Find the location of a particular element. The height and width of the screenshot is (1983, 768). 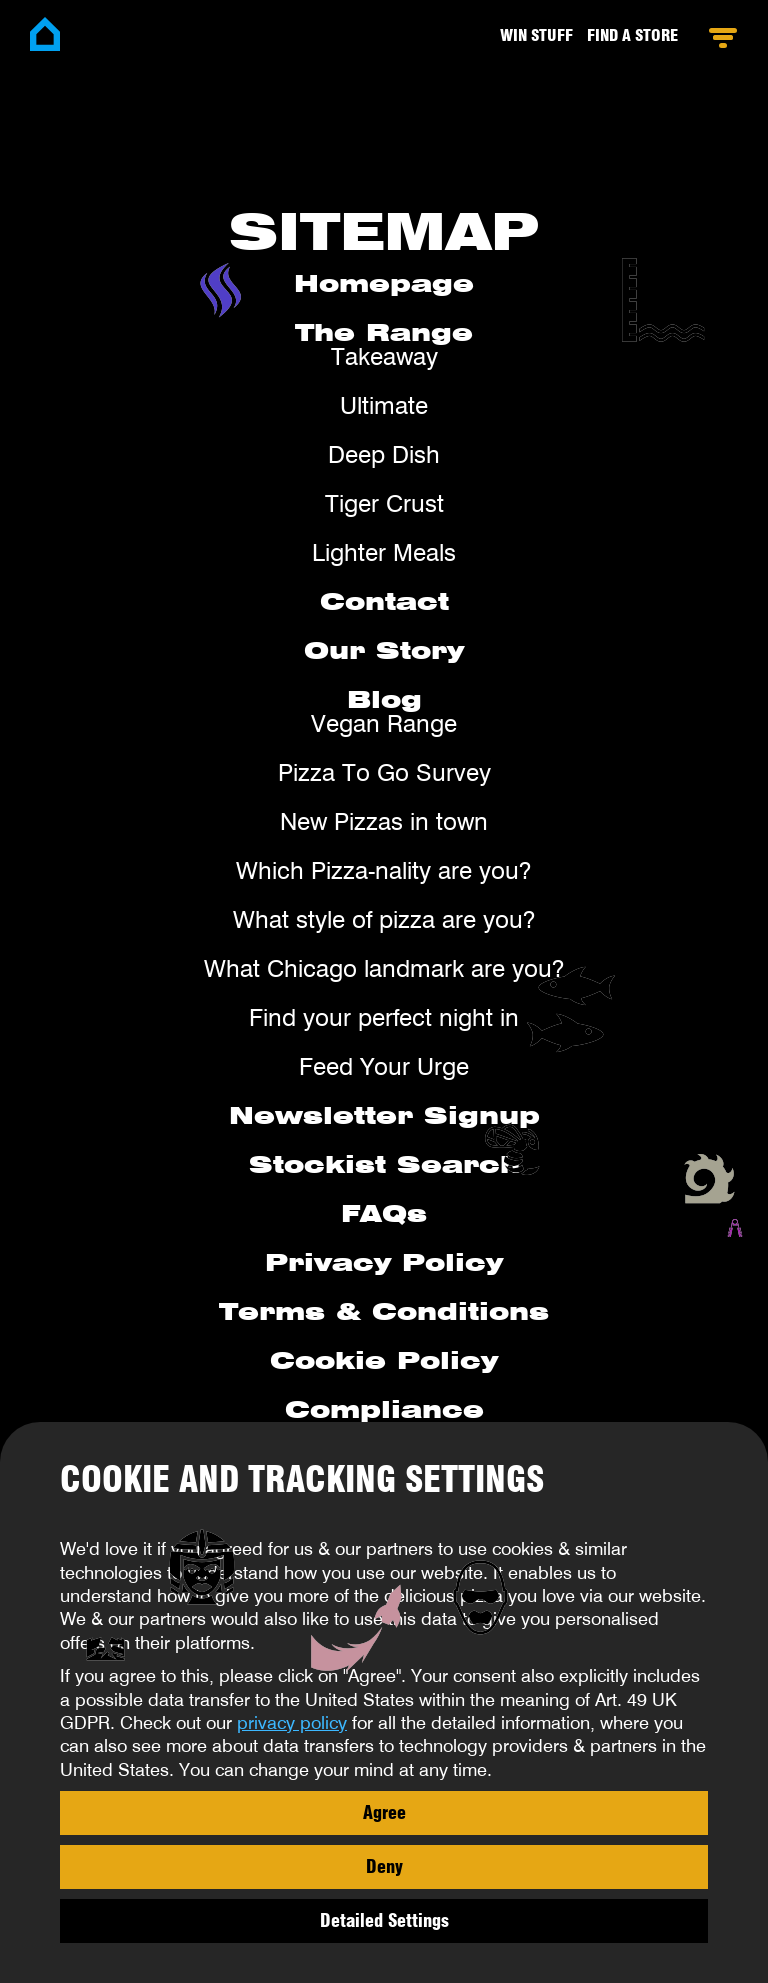

represents a nature or plant-based ability in a game is located at coordinates (709, 1178).